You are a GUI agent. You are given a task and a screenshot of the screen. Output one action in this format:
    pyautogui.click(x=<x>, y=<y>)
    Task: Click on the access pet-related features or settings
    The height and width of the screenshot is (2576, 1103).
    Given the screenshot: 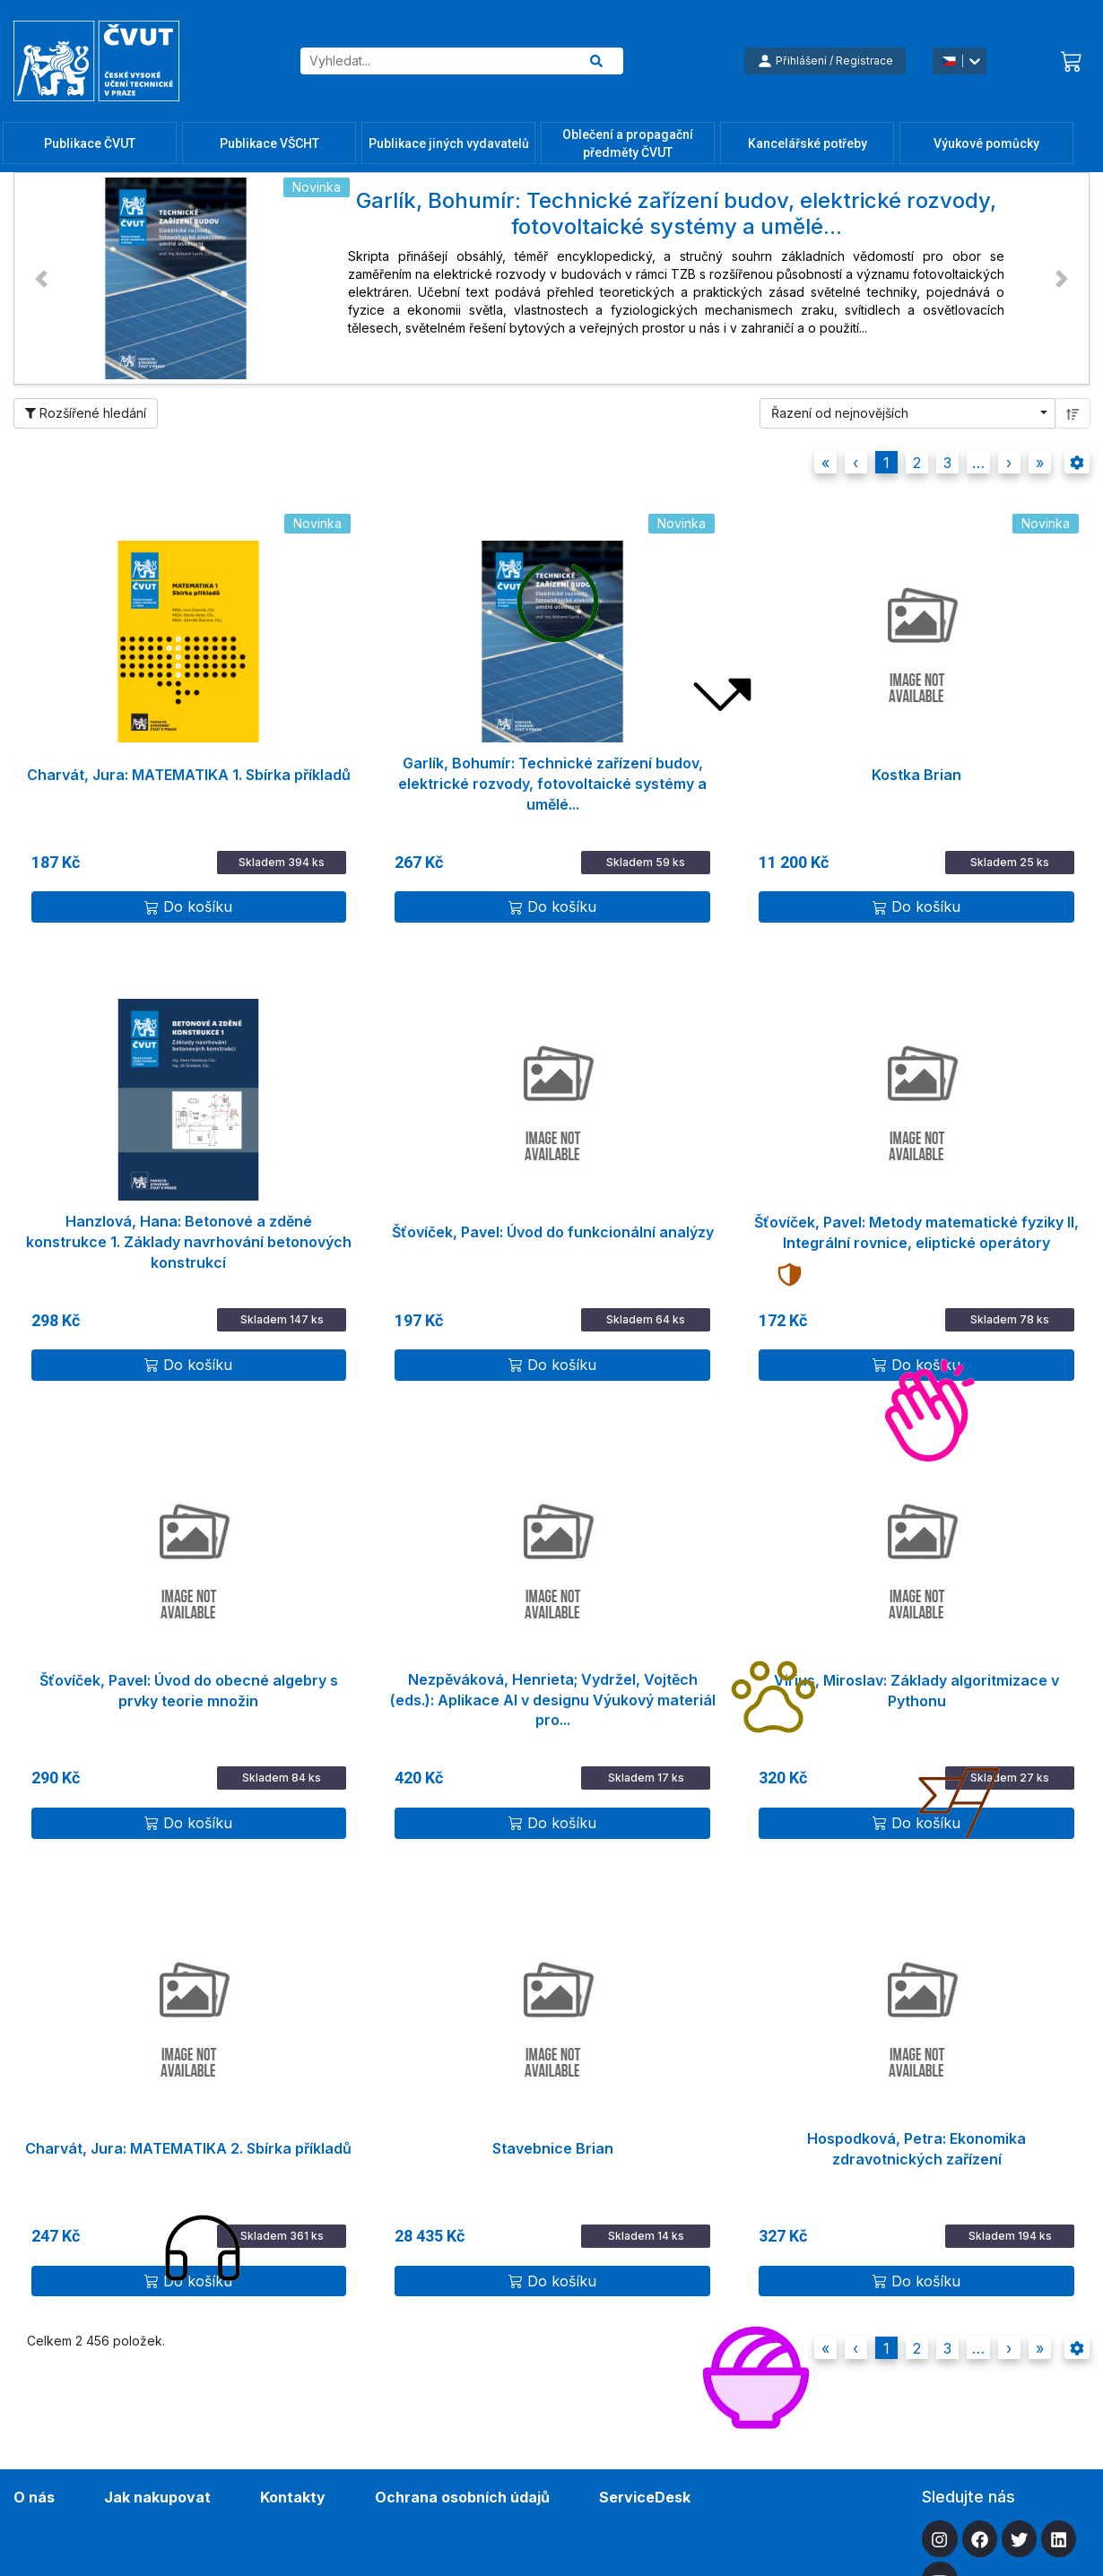 What is the action you would take?
    pyautogui.click(x=773, y=1696)
    